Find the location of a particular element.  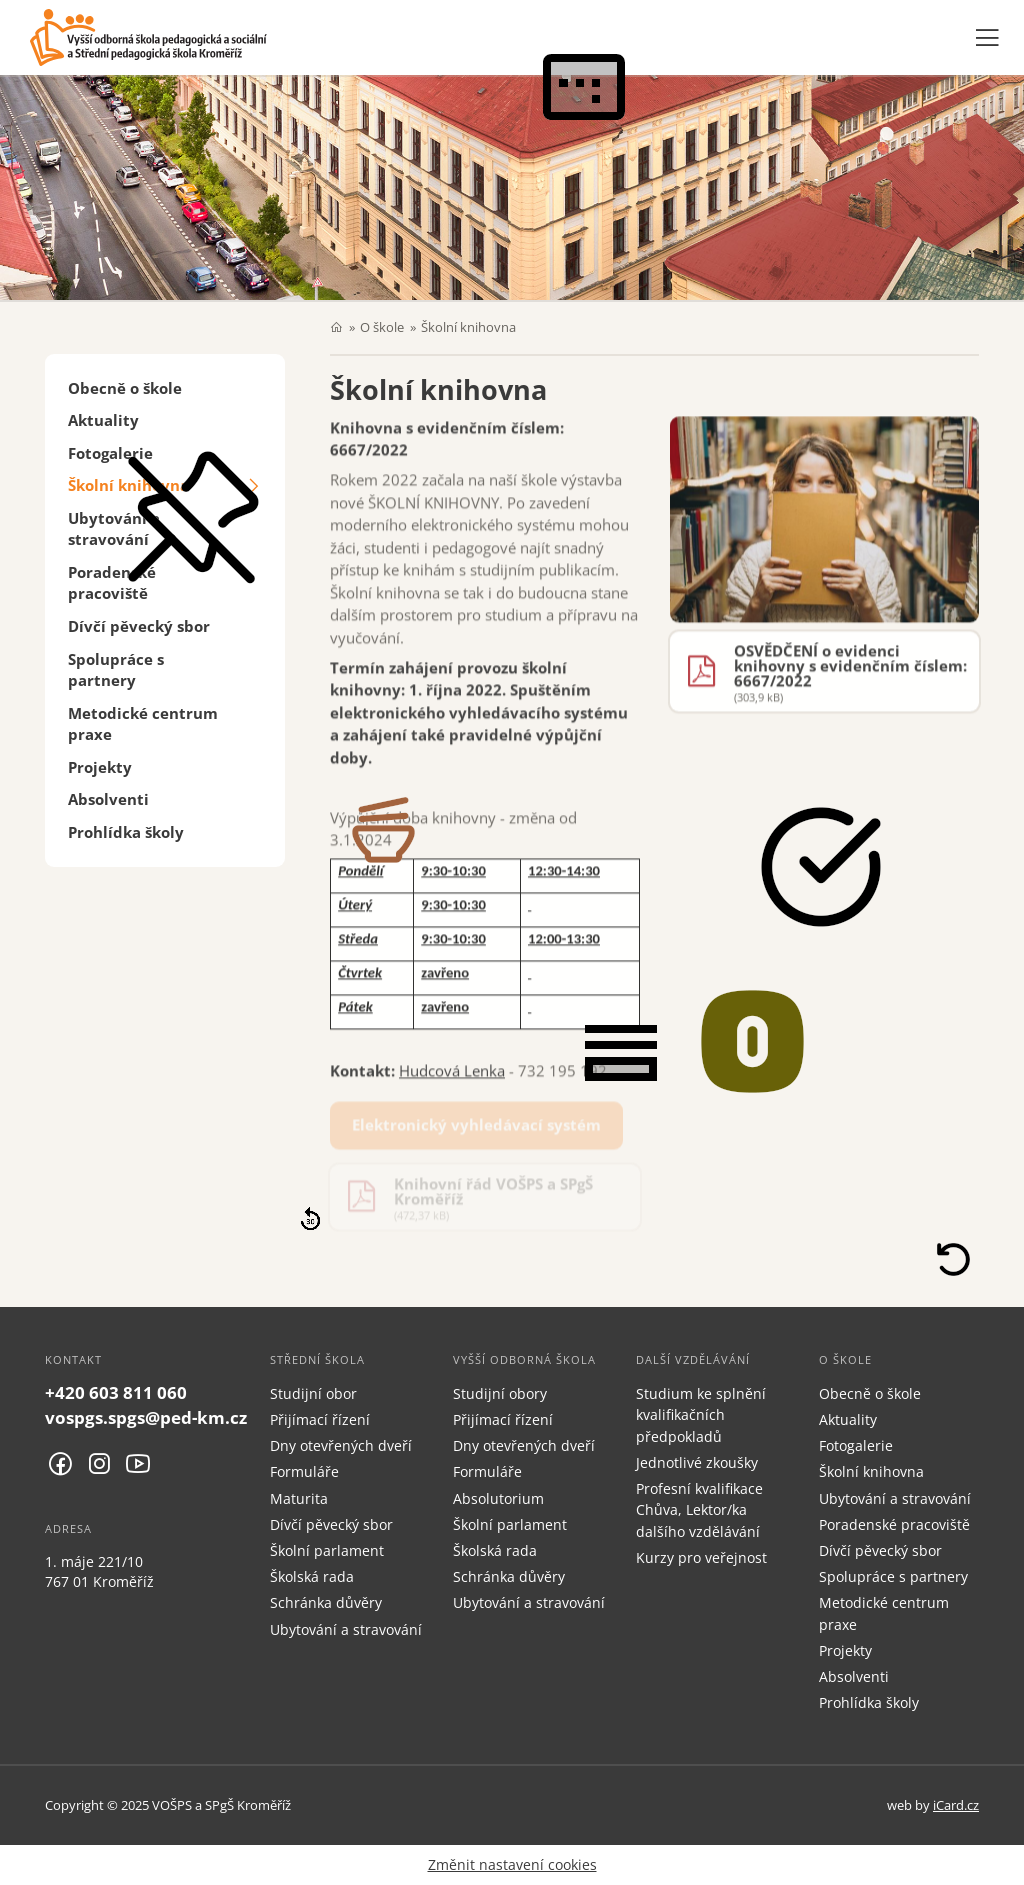

indicates zero items or notifications is located at coordinates (752, 1041).